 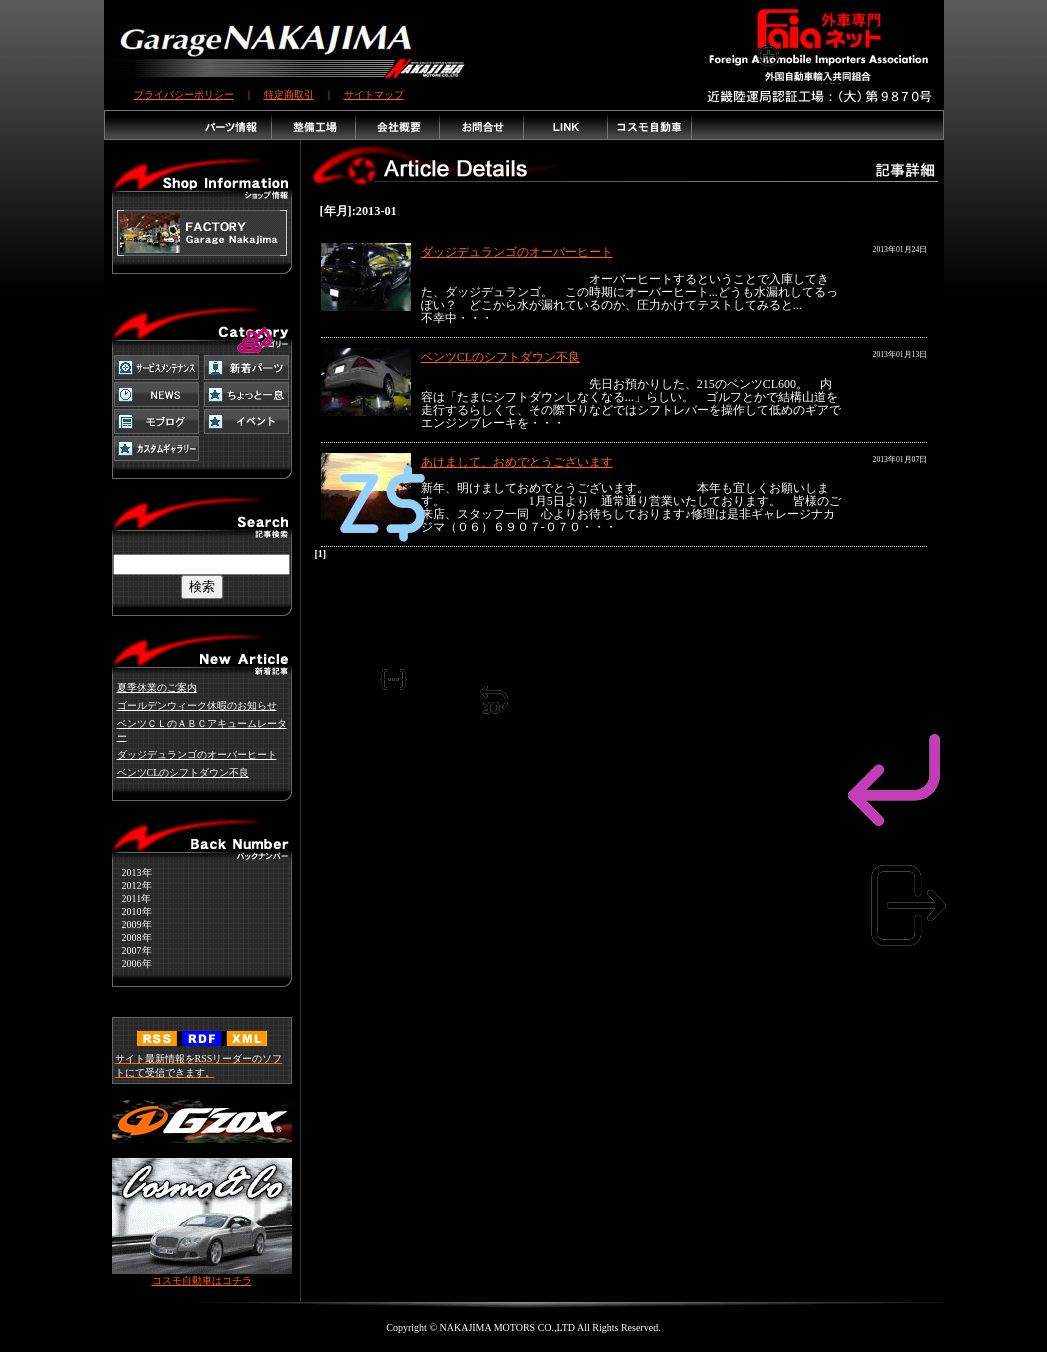 What do you see at coordinates (382, 503) in the screenshot?
I see `indicates zimbabwean dollar currency` at bounding box center [382, 503].